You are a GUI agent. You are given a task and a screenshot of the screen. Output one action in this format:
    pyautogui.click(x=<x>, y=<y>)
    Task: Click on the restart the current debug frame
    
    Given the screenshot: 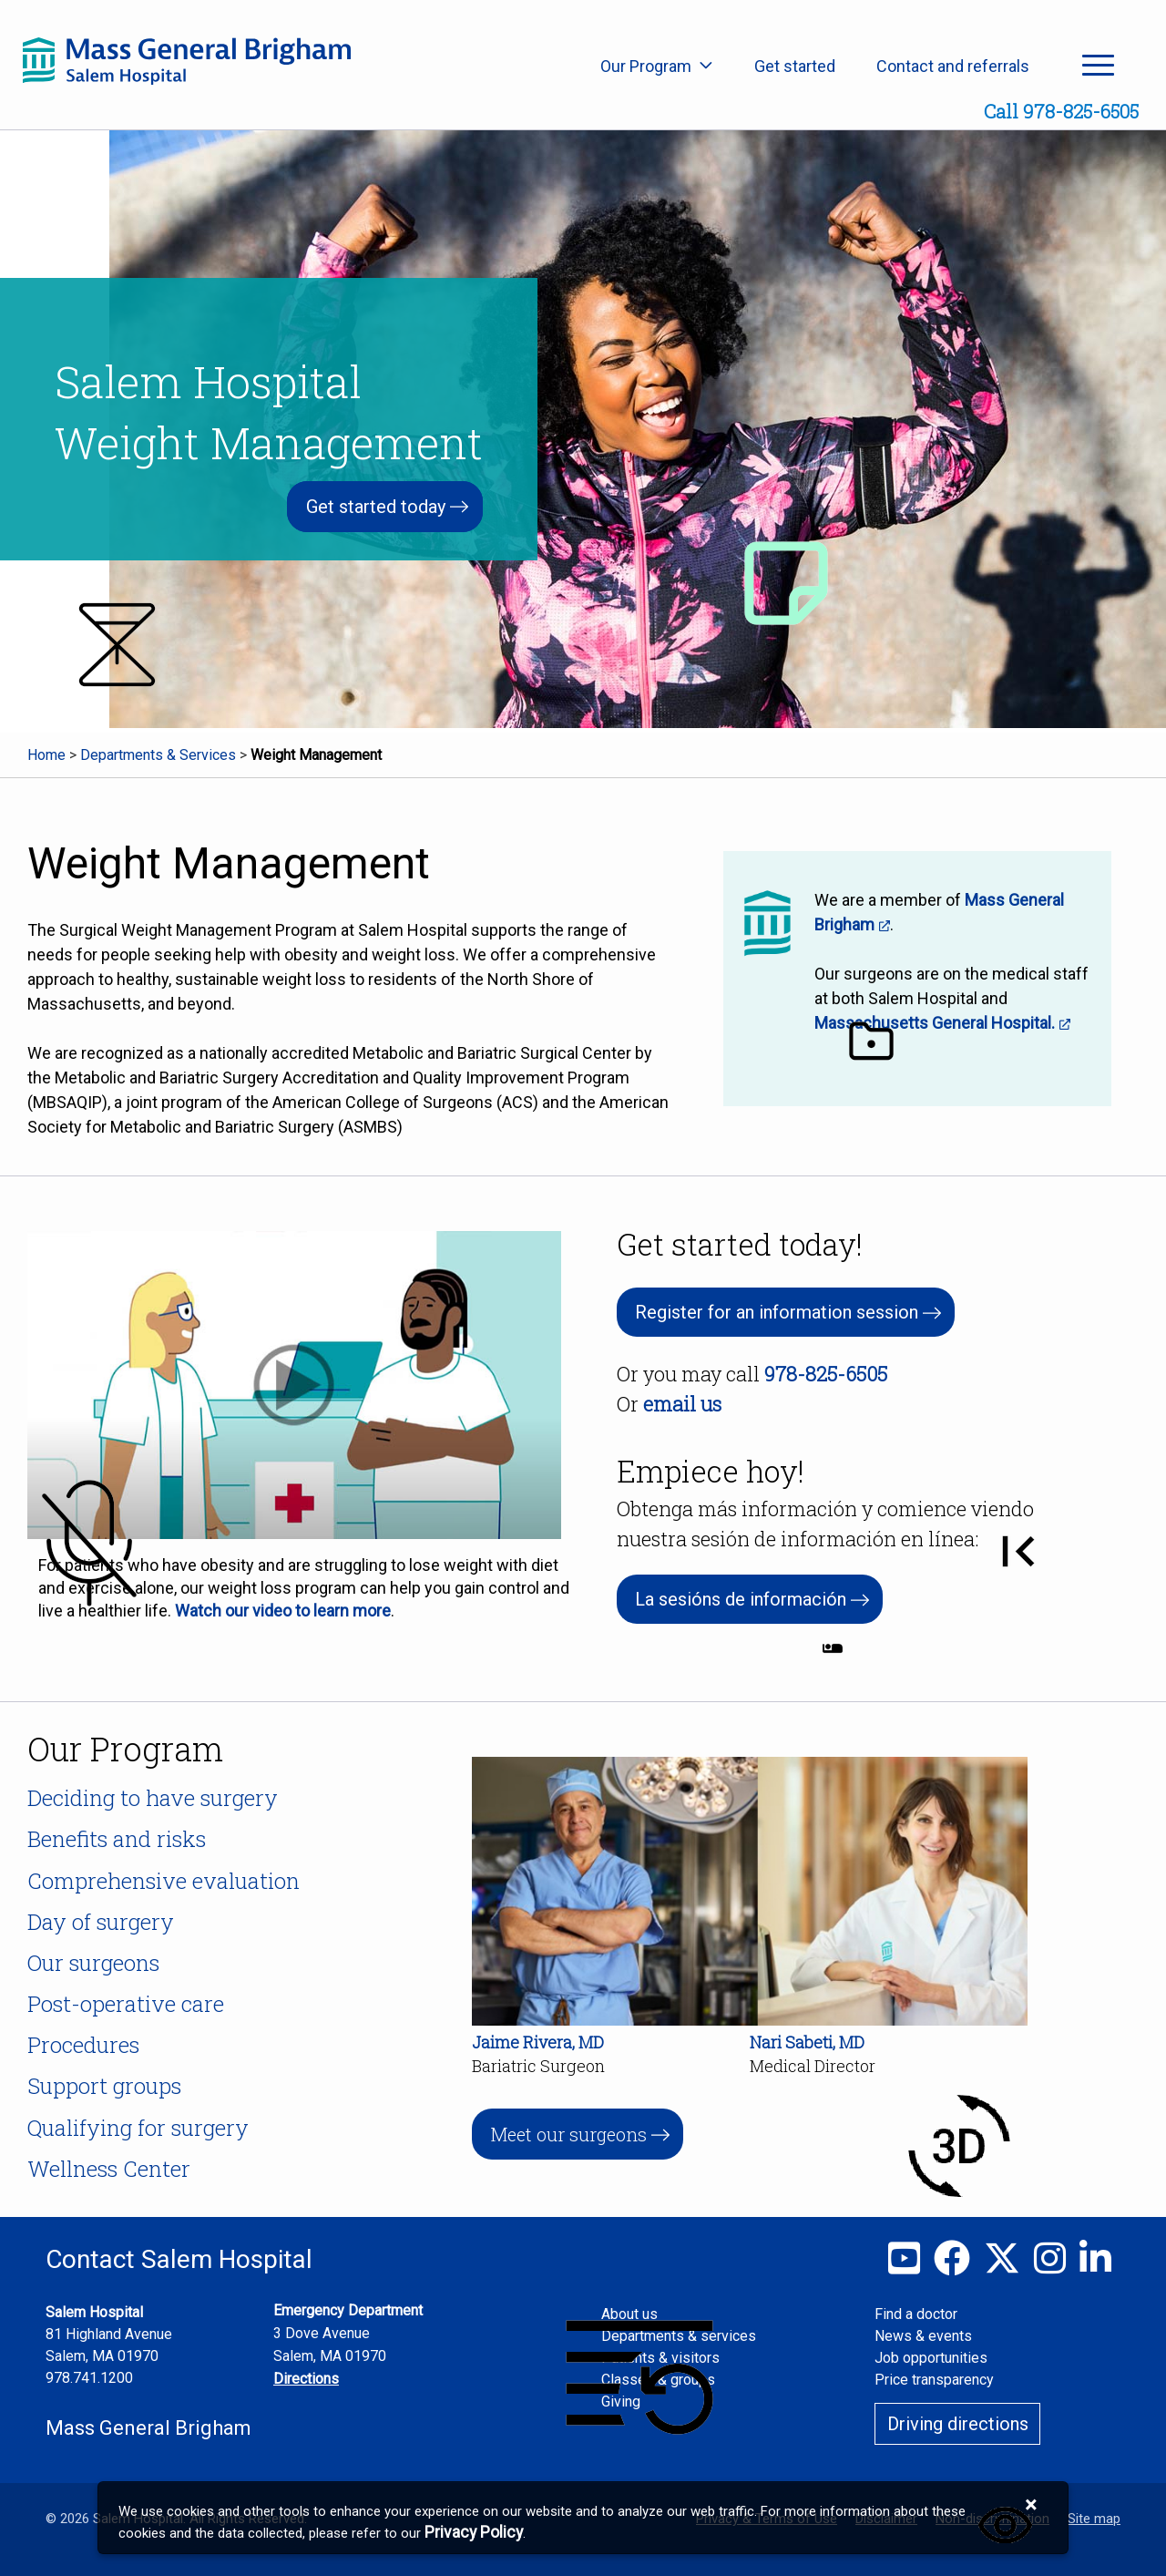 What is the action you would take?
    pyautogui.click(x=639, y=2373)
    